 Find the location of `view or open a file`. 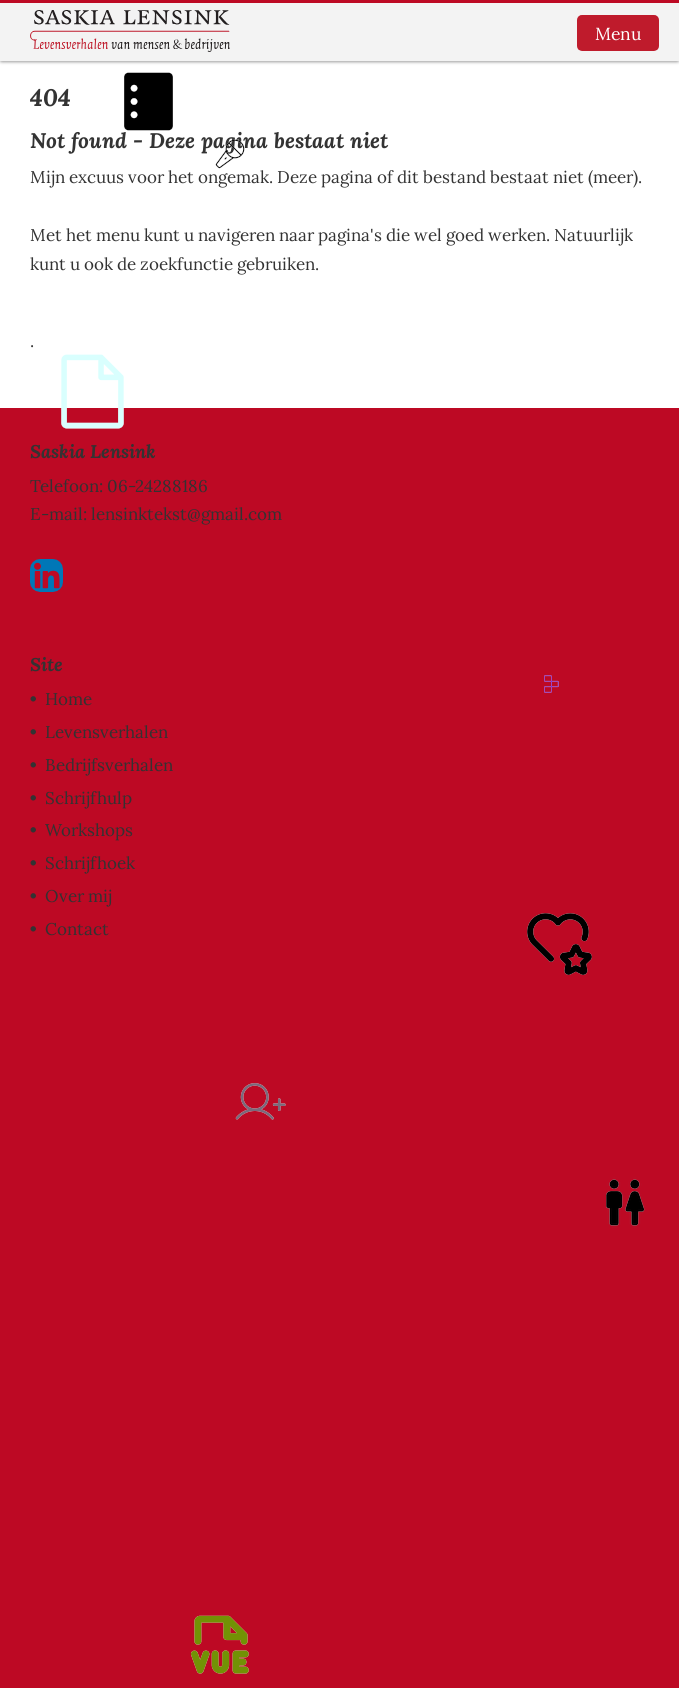

view or open a file is located at coordinates (92, 391).